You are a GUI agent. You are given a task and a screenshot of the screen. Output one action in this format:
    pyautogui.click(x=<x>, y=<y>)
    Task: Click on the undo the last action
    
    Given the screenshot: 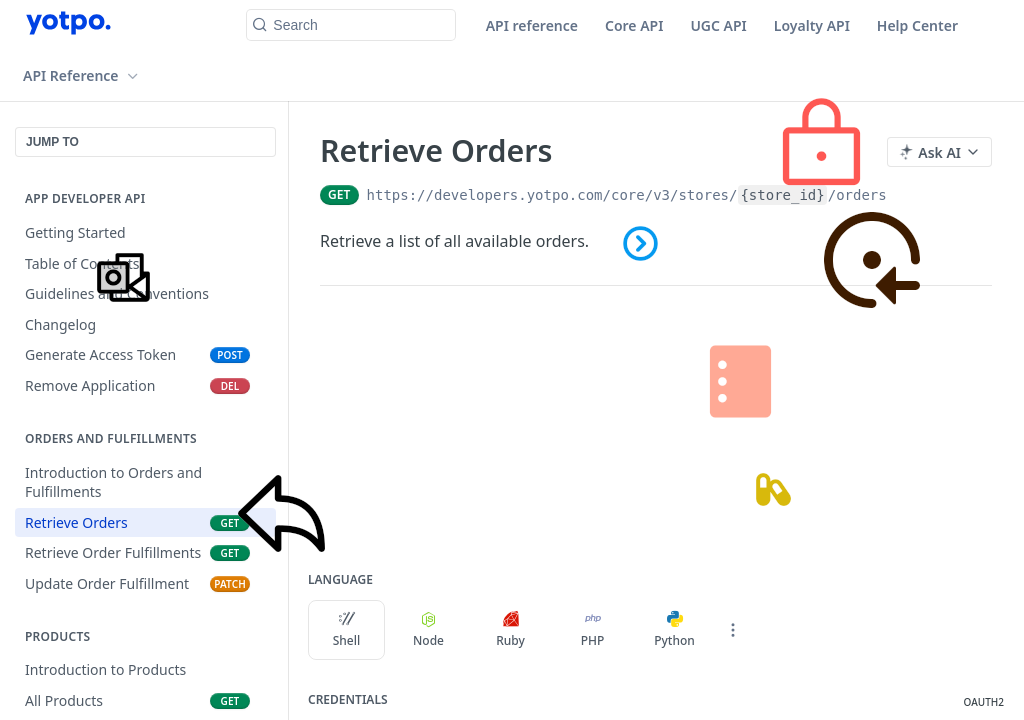 What is the action you would take?
    pyautogui.click(x=281, y=513)
    